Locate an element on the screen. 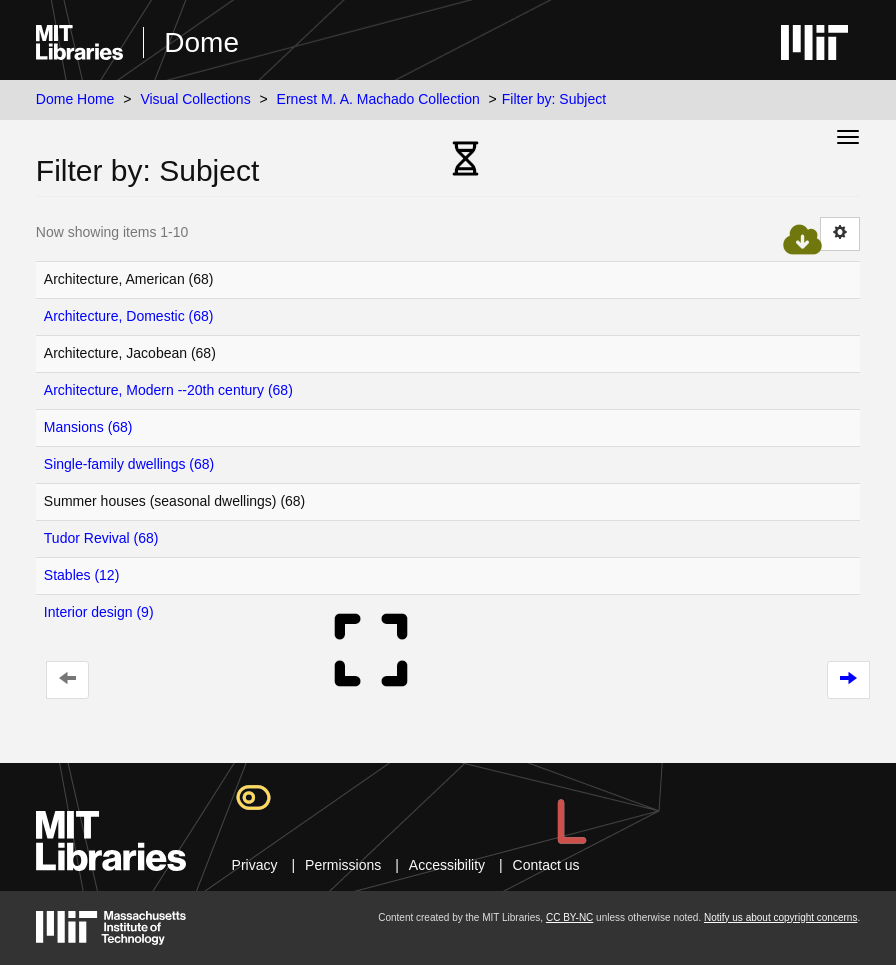 This screenshot has width=896, height=965. expand to fullscreen mode is located at coordinates (371, 650).